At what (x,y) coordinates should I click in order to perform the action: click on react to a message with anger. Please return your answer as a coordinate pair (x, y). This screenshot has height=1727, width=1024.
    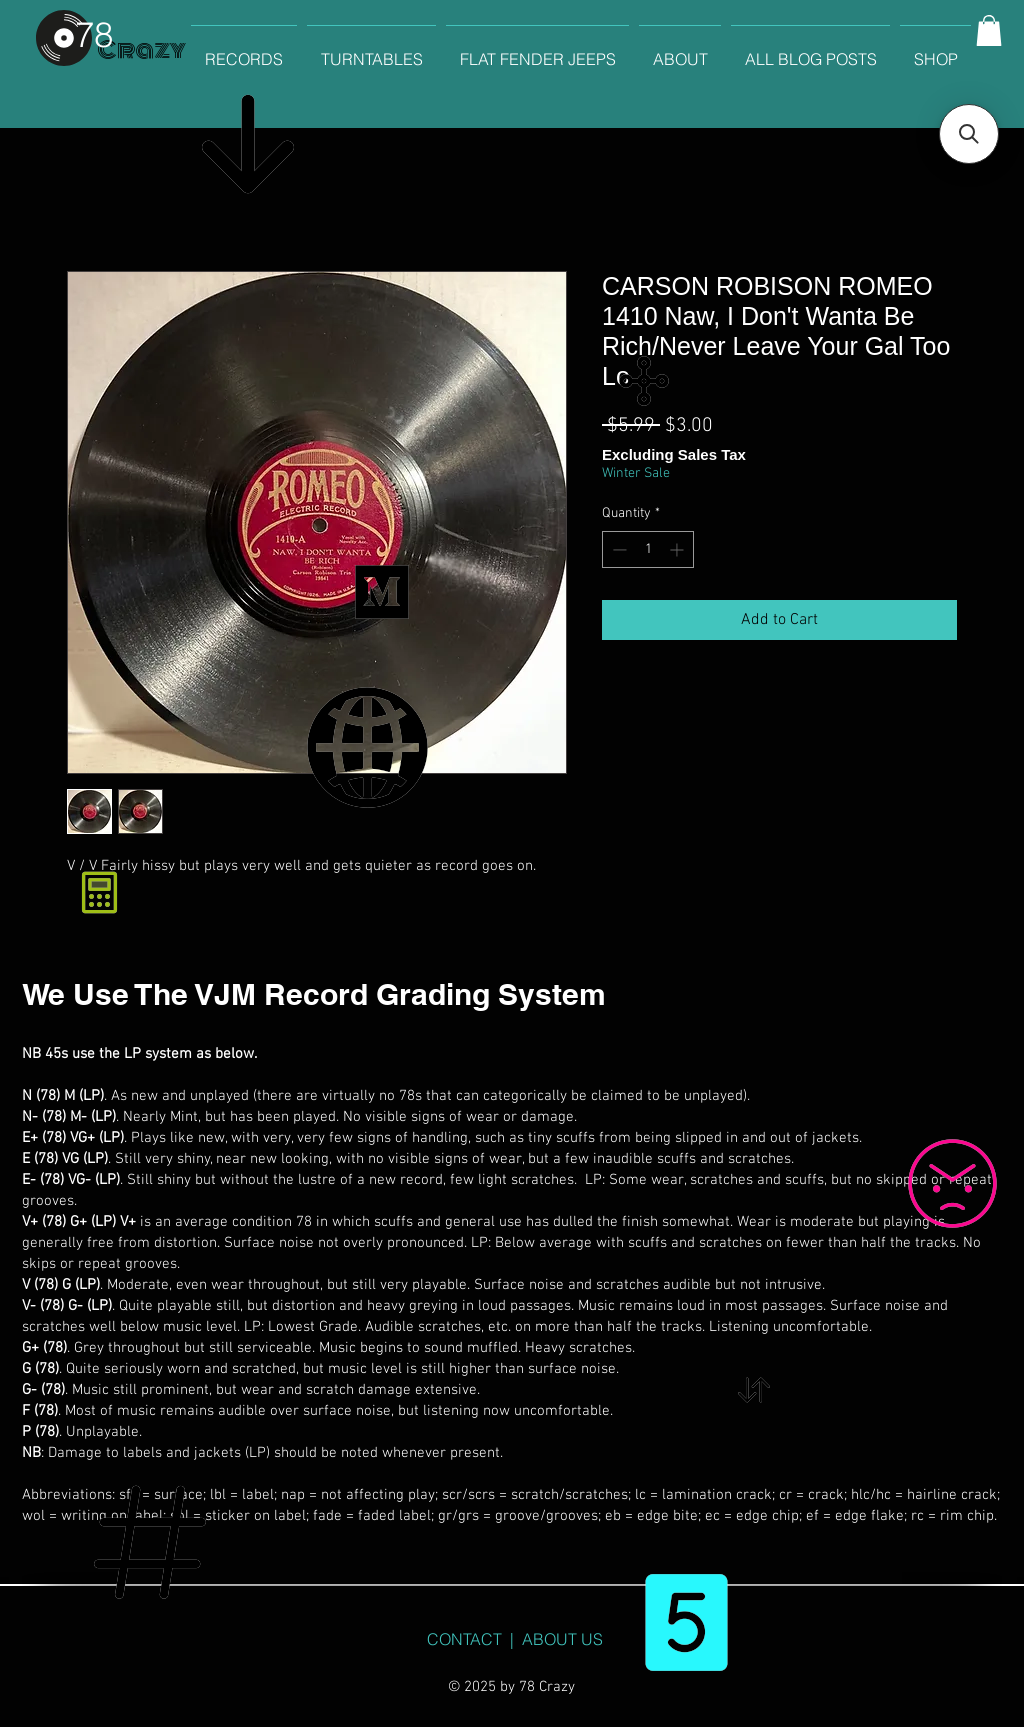
    Looking at the image, I should click on (952, 1183).